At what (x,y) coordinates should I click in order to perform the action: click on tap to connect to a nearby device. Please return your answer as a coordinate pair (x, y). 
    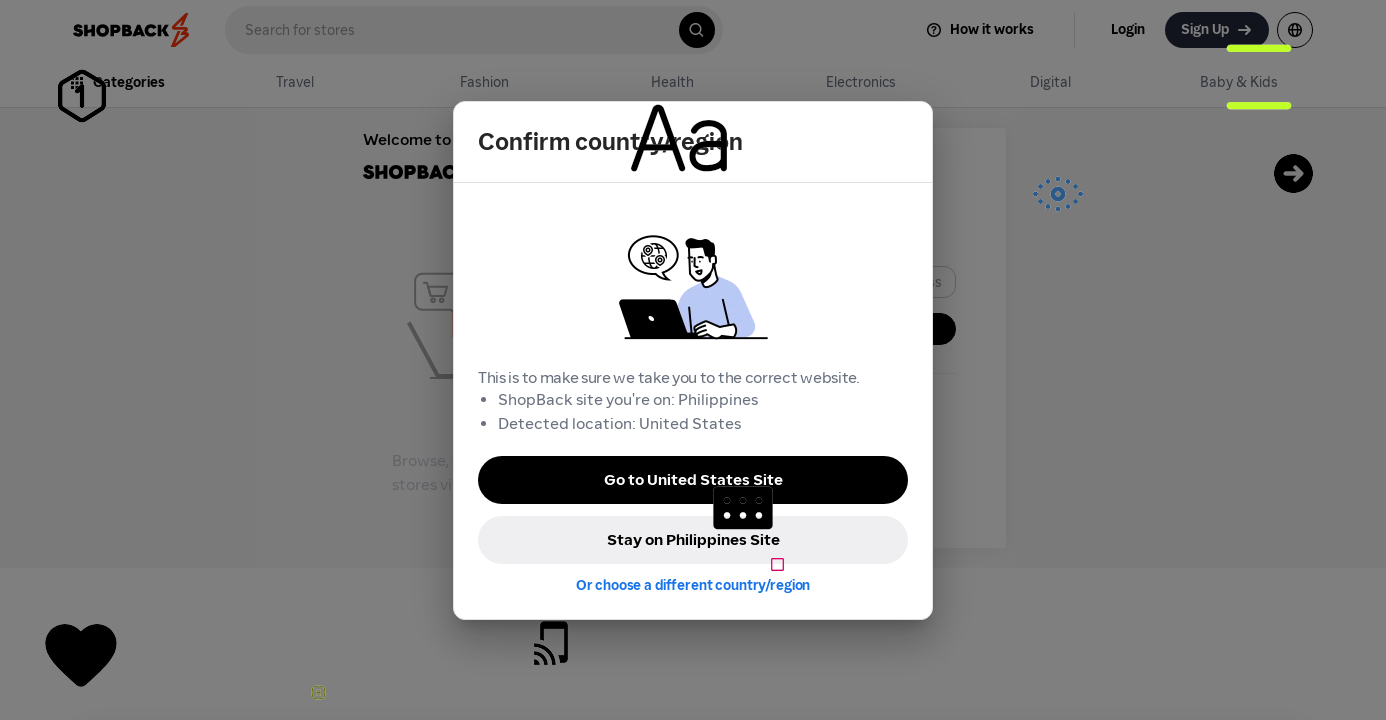
    Looking at the image, I should click on (554, 643).